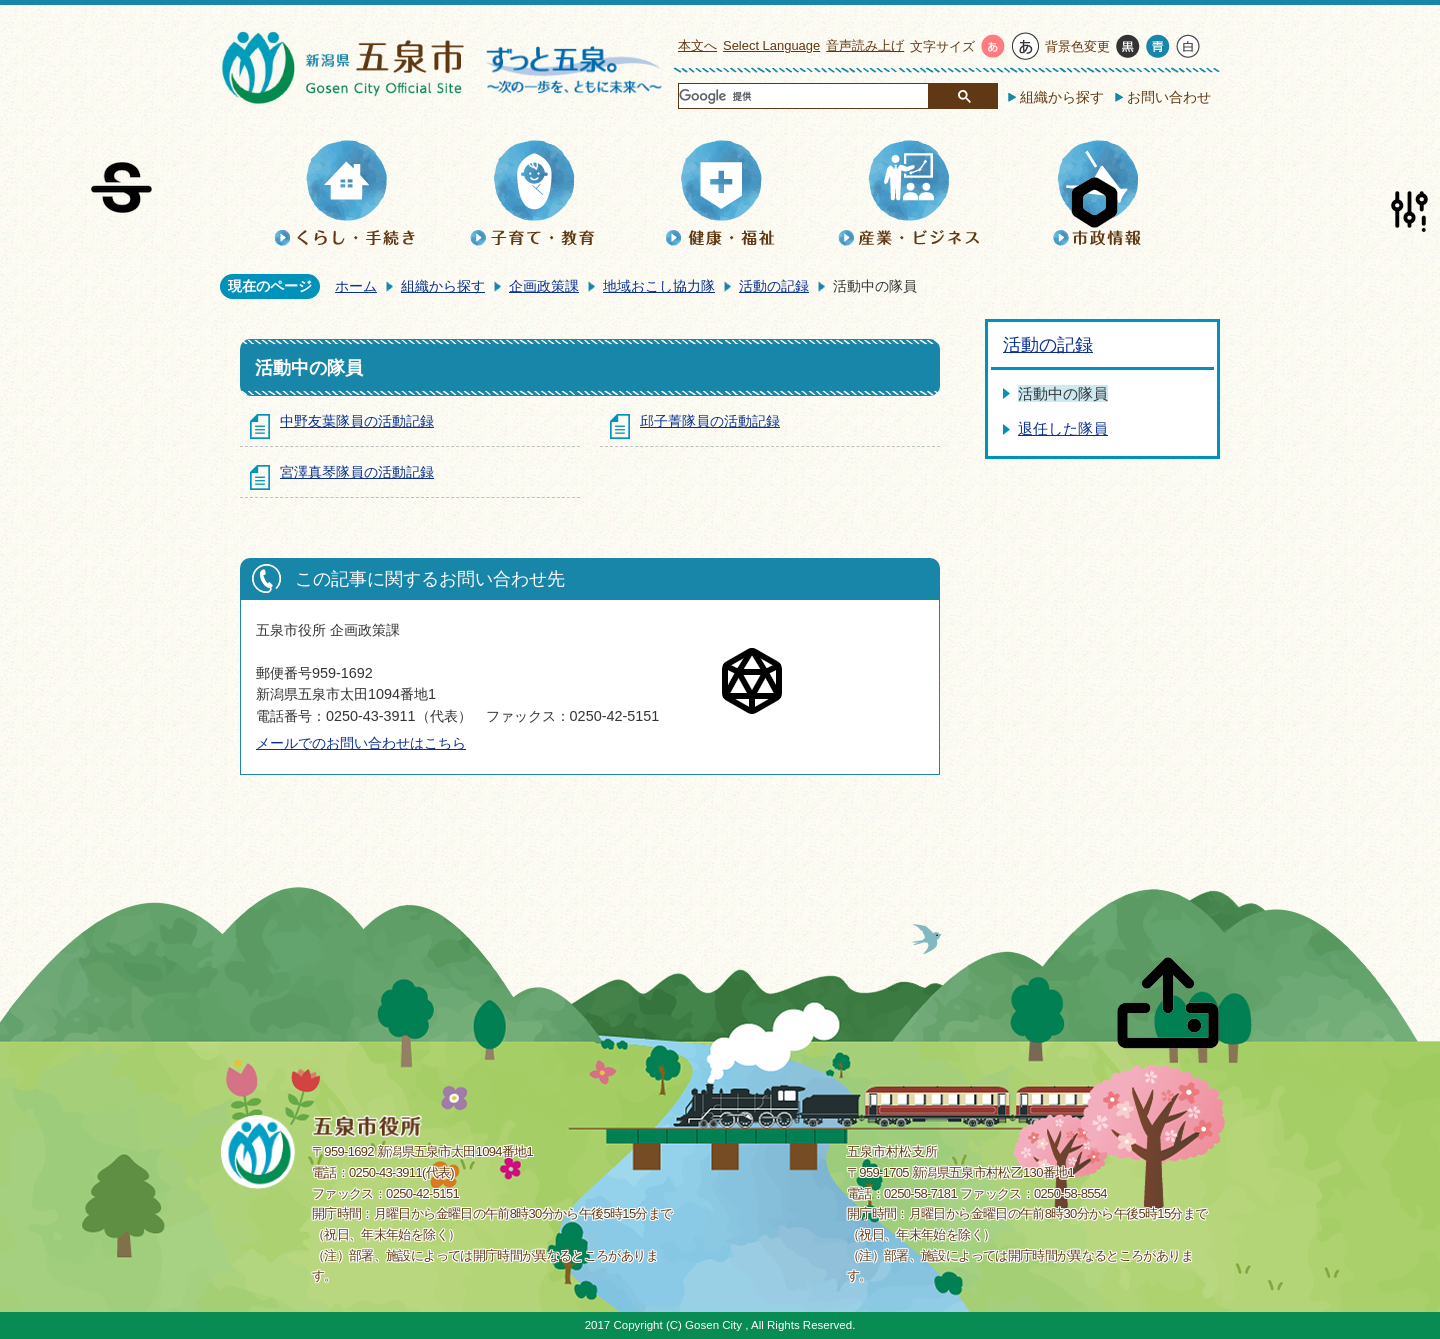  I want to click on access assembly or build tools, so click(1094, 202).